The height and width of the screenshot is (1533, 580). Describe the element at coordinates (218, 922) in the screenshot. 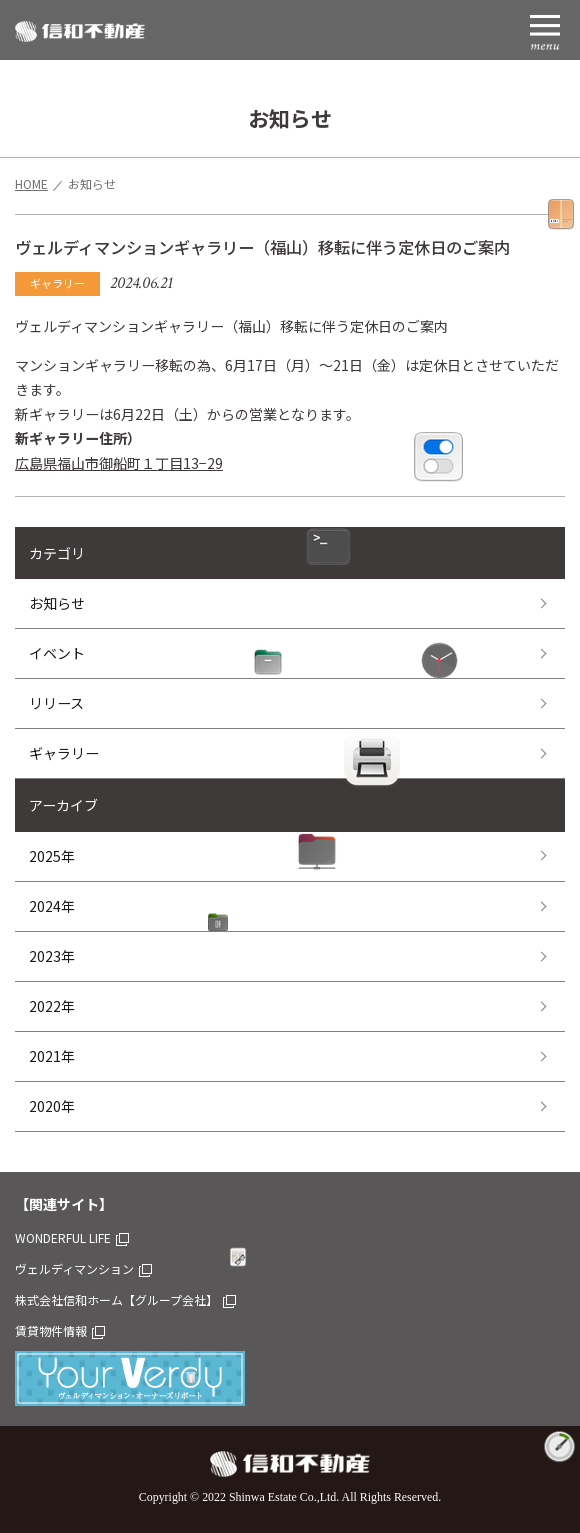

I see `open templates folder` at that location.